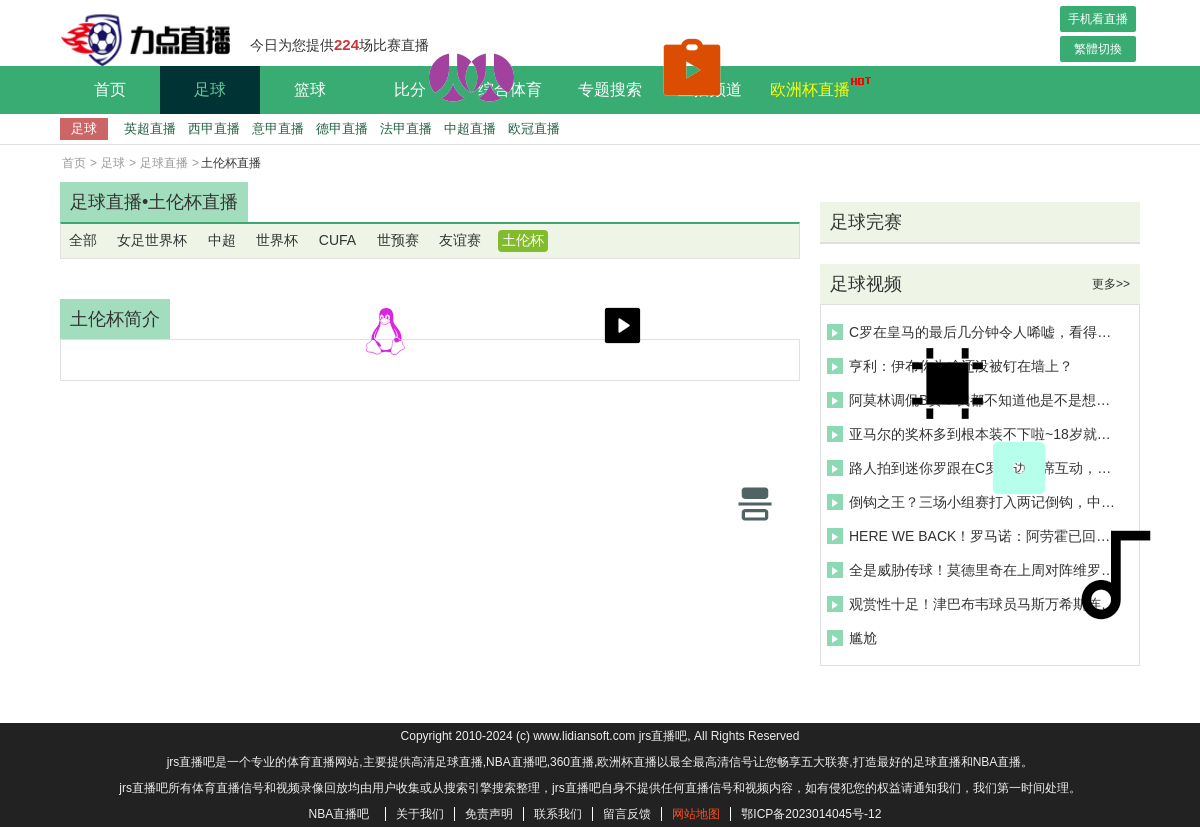 Image resolution: width=1200 pixels, height=827 pixels. Describe the element at coordinates (947, 383) in the screenshot. I see `select or edit an artboard` at that location.